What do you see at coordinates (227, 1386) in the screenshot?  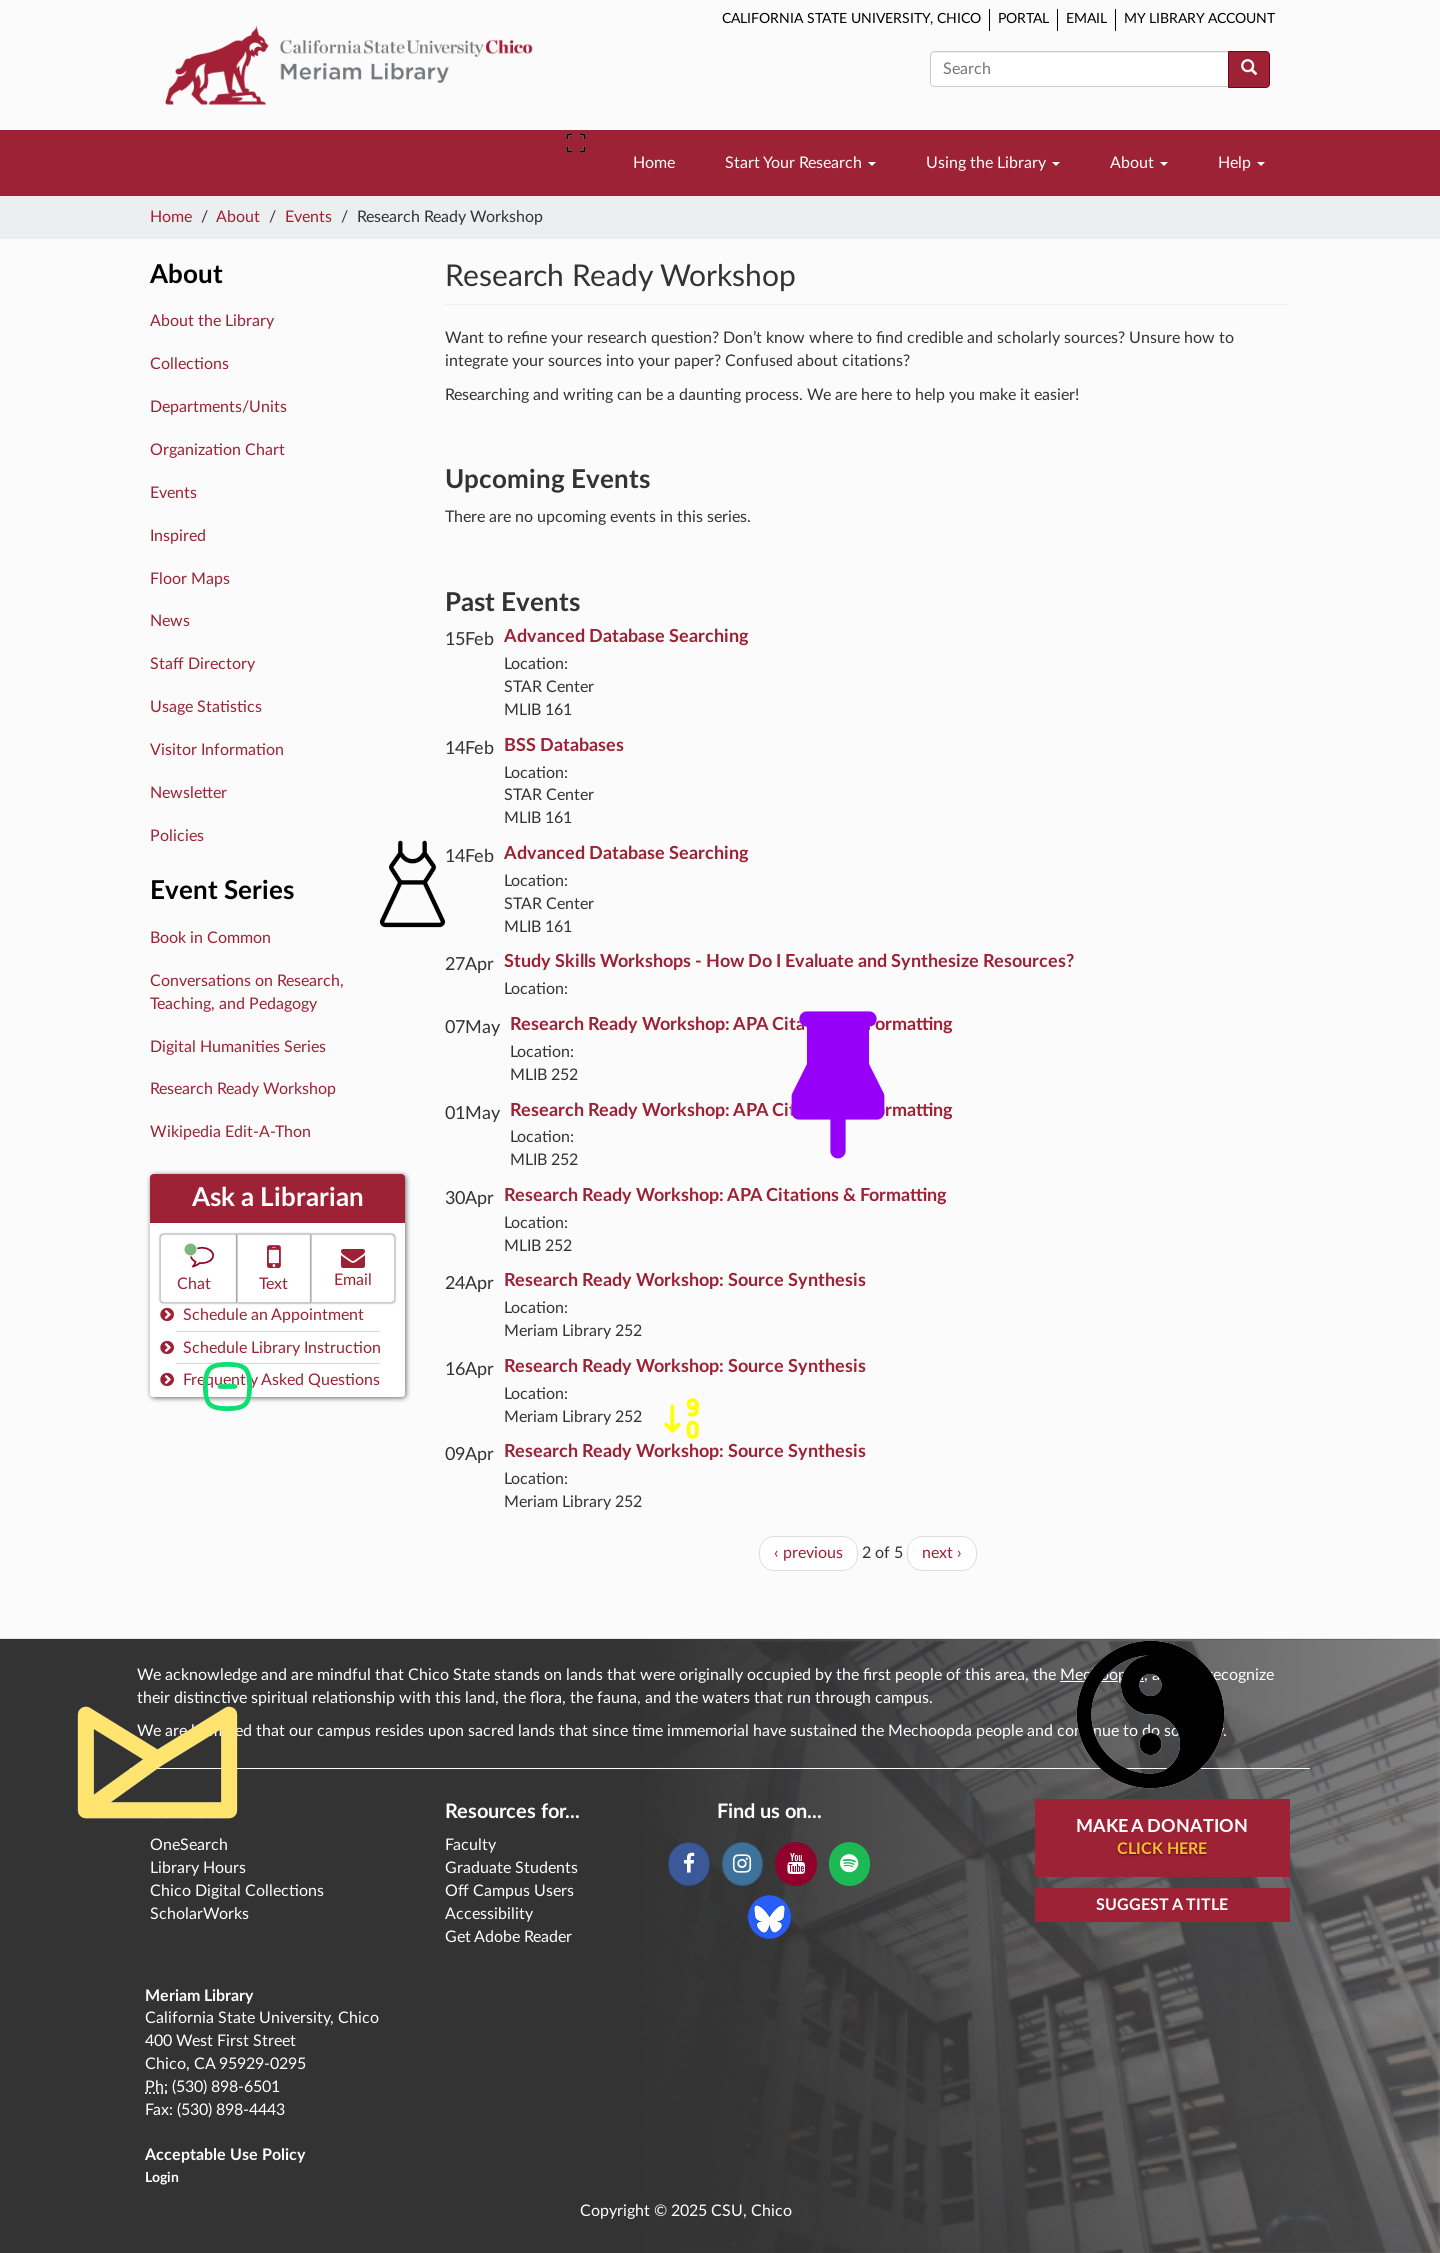 I see `remove an item from a list or collection` at bounding box center [227, 1386].